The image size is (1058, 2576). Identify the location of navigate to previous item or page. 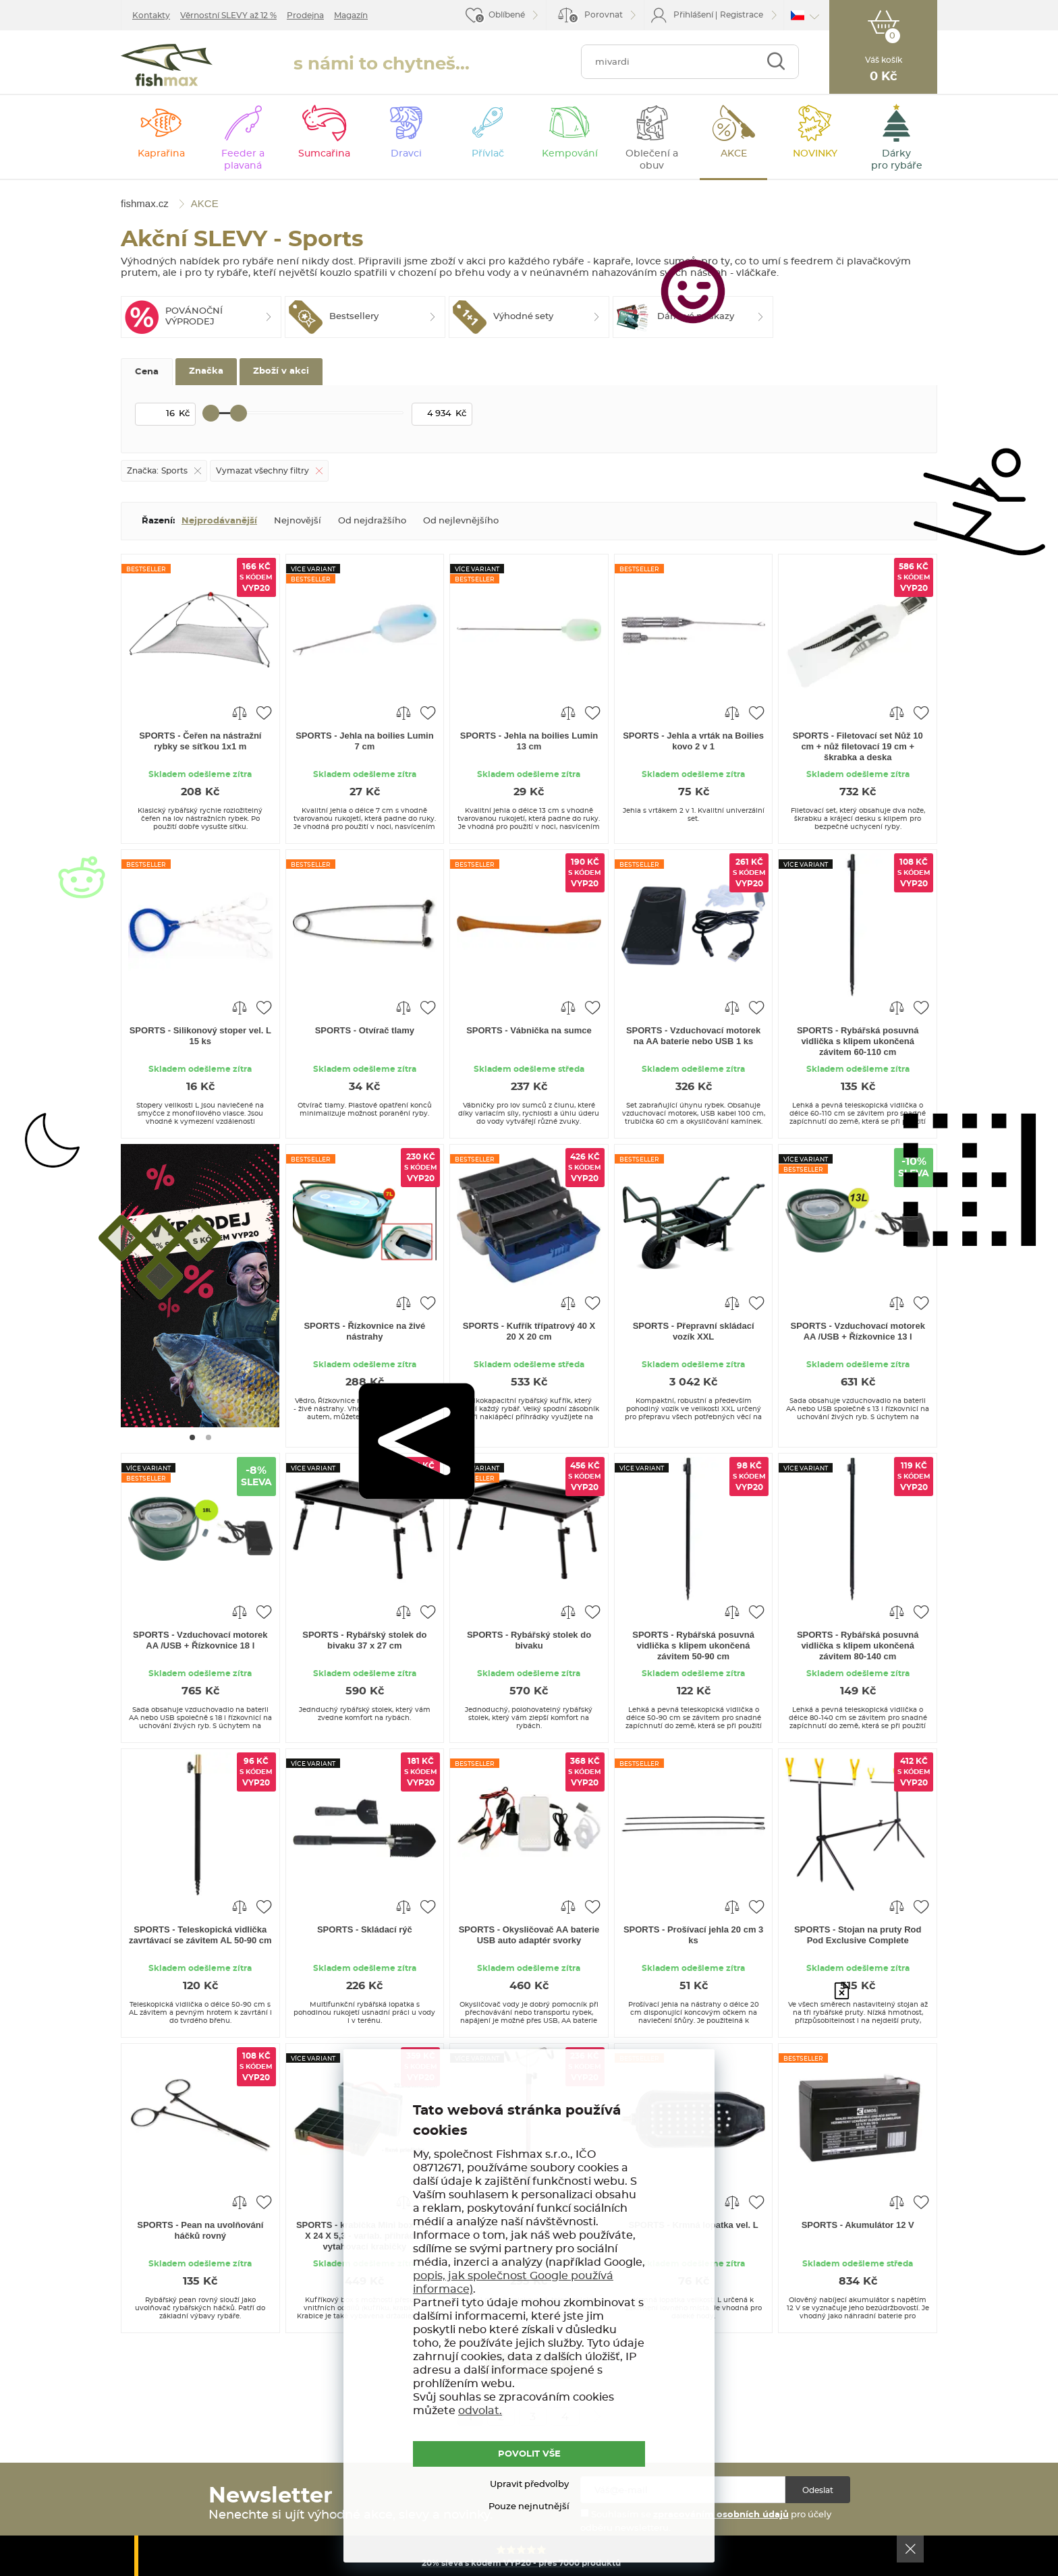
(416, 1441).